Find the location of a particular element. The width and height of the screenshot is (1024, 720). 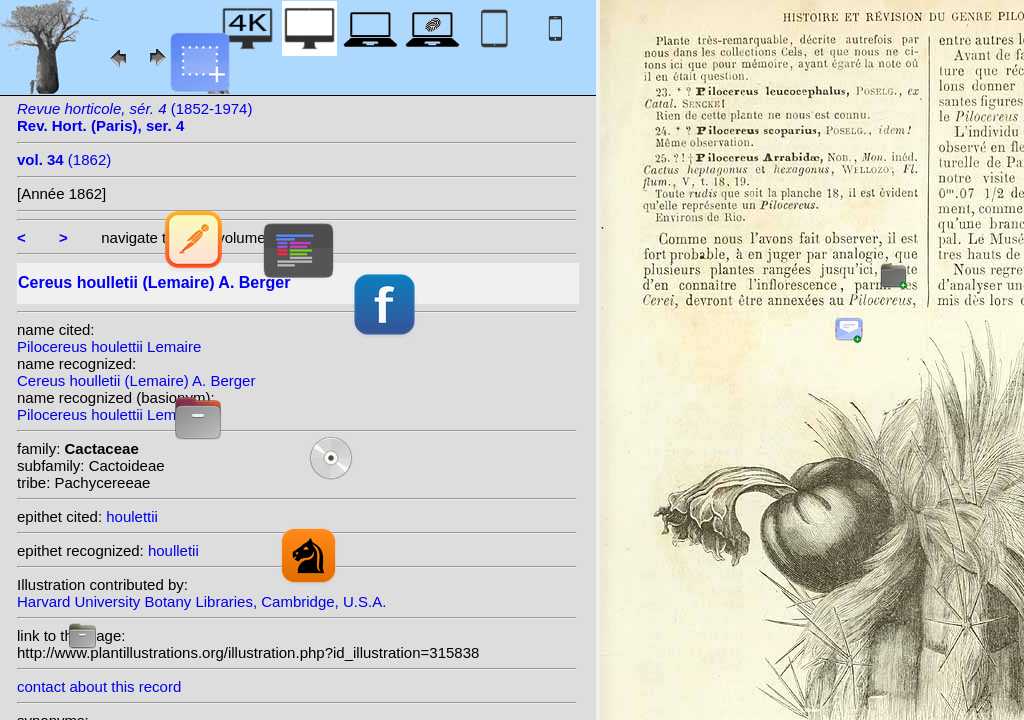

open the software development environment is located at coordinates (298, 250).